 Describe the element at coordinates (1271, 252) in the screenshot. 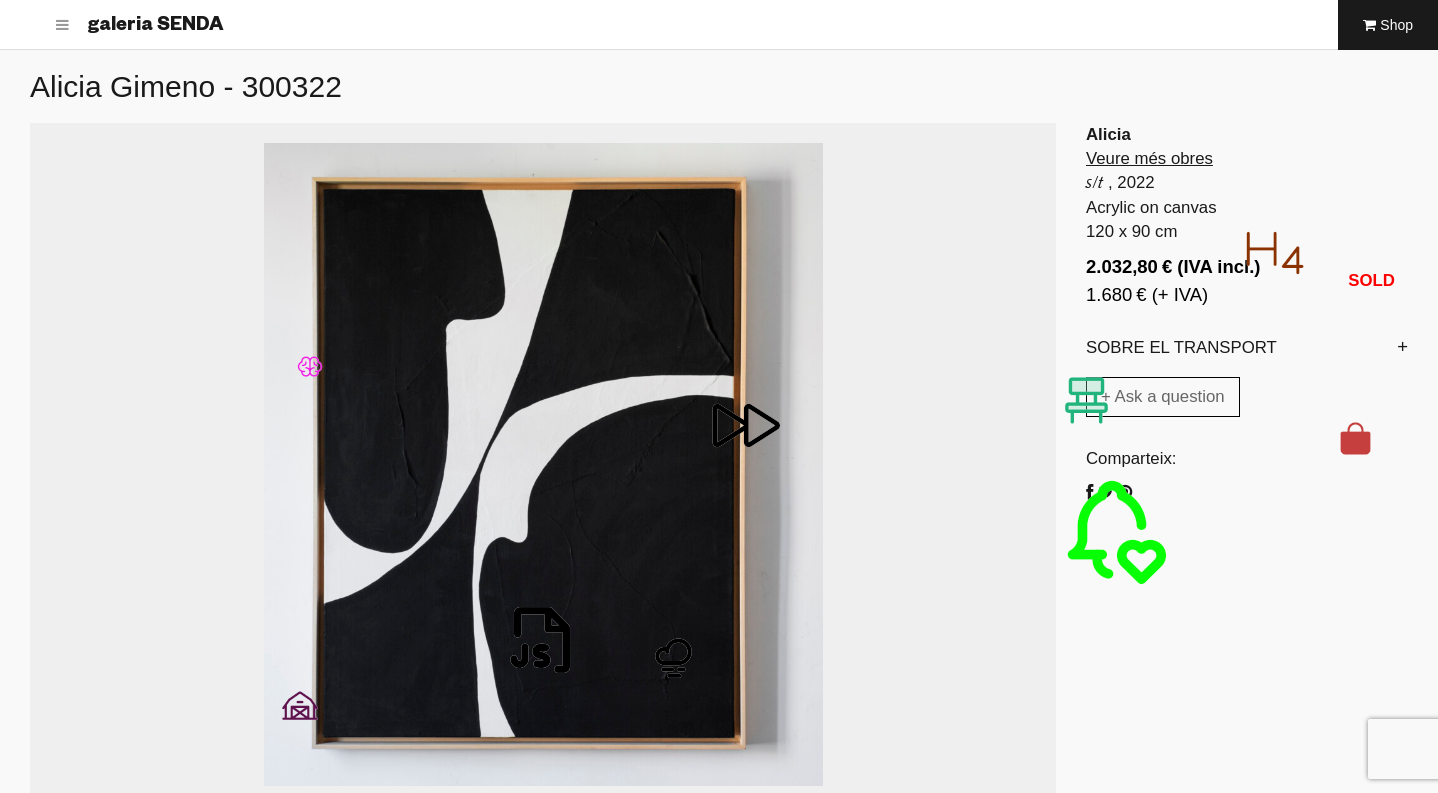

I see `format text as heading level 4` at that location.